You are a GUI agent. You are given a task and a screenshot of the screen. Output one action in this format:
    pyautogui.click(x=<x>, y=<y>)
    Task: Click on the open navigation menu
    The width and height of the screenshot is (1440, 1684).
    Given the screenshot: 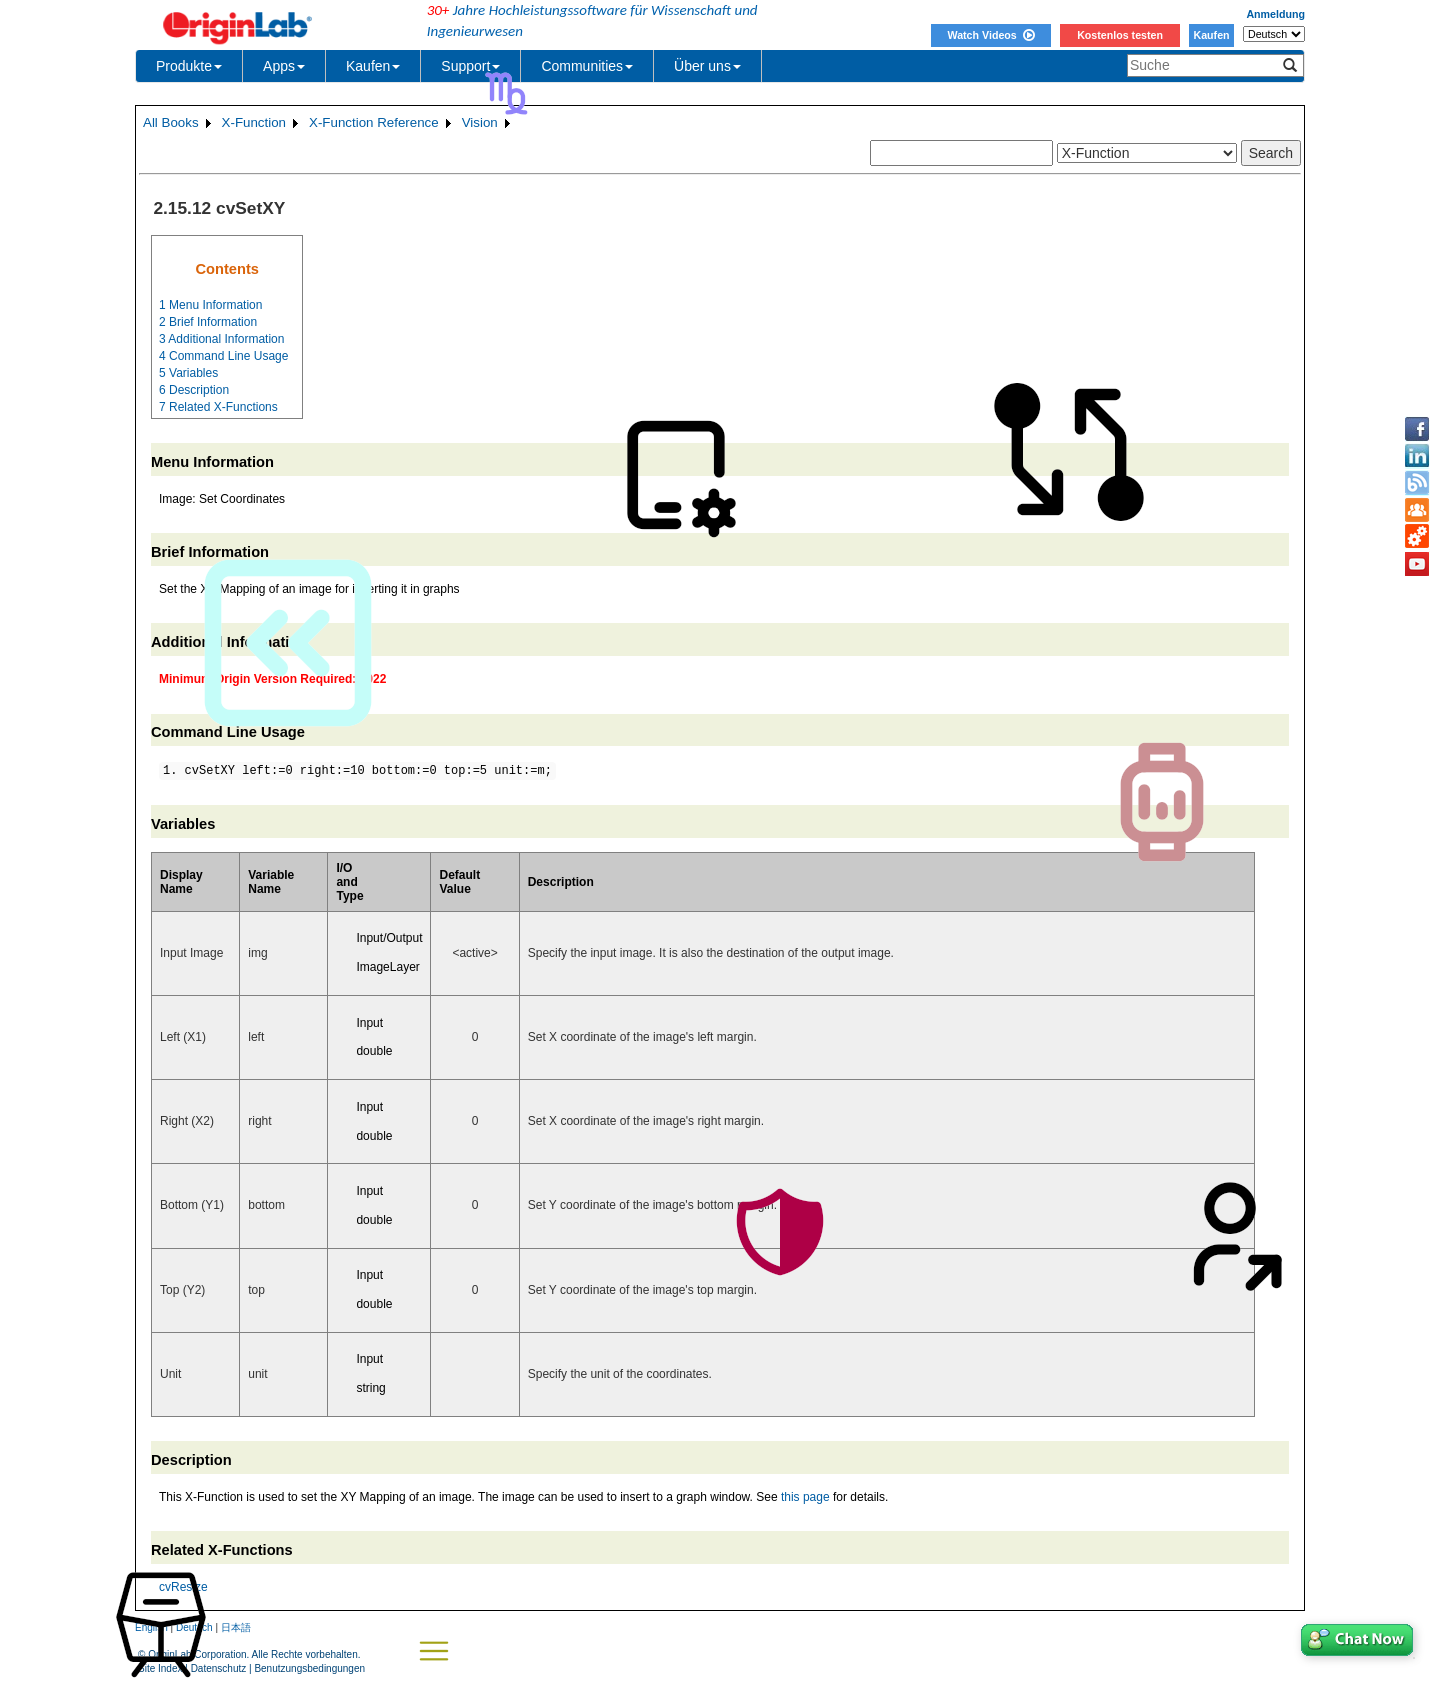 What is the action you would take?
    pyautogui.click(x=434, y=1651)
    